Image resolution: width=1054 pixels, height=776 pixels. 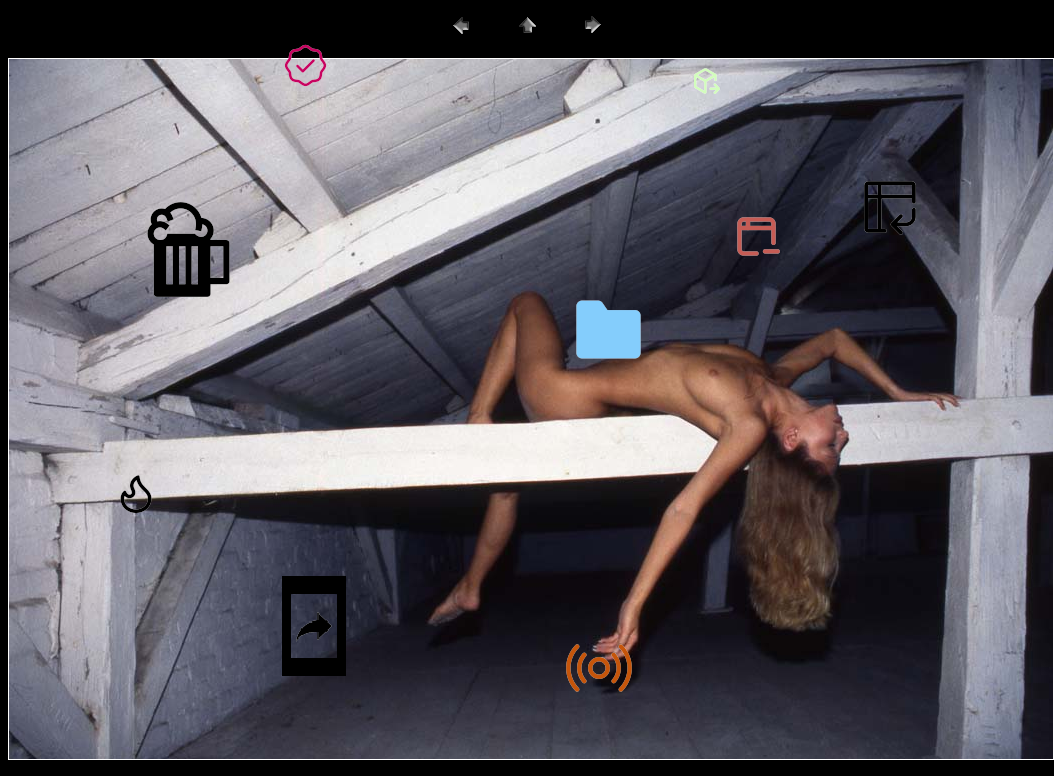 I want to click on pivot data by column in a table or spreadsheet, so click(x=890, y=207).